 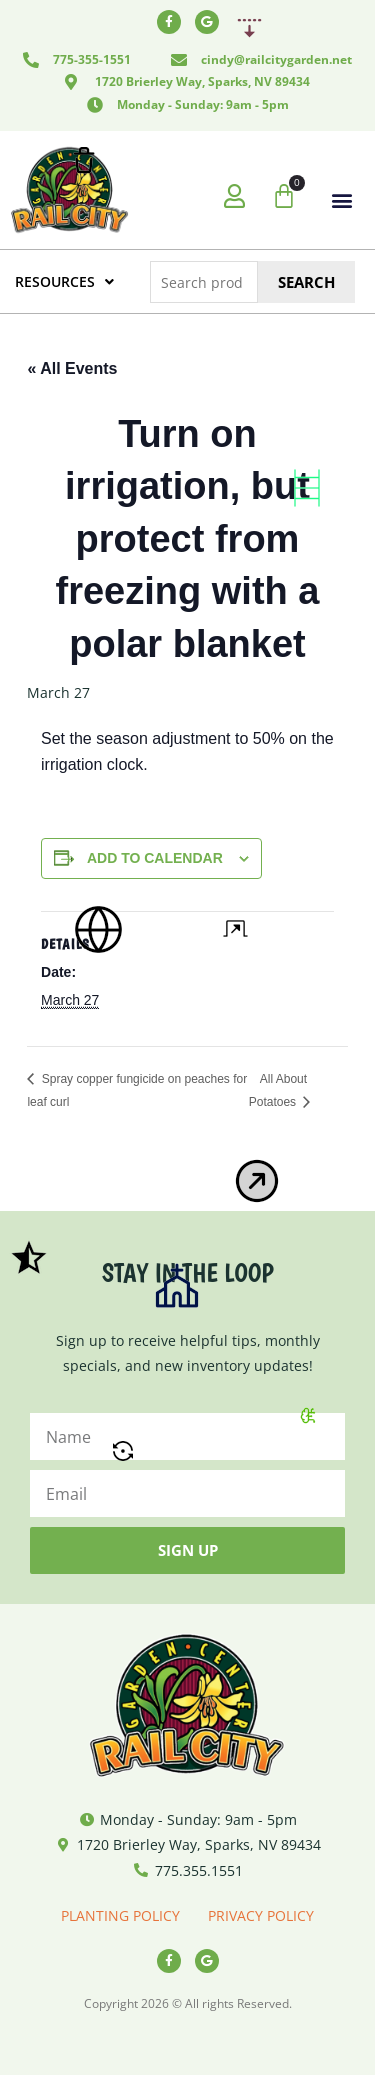 I want to click on reopen a previously closed issue, so click(x=123, y=1451).